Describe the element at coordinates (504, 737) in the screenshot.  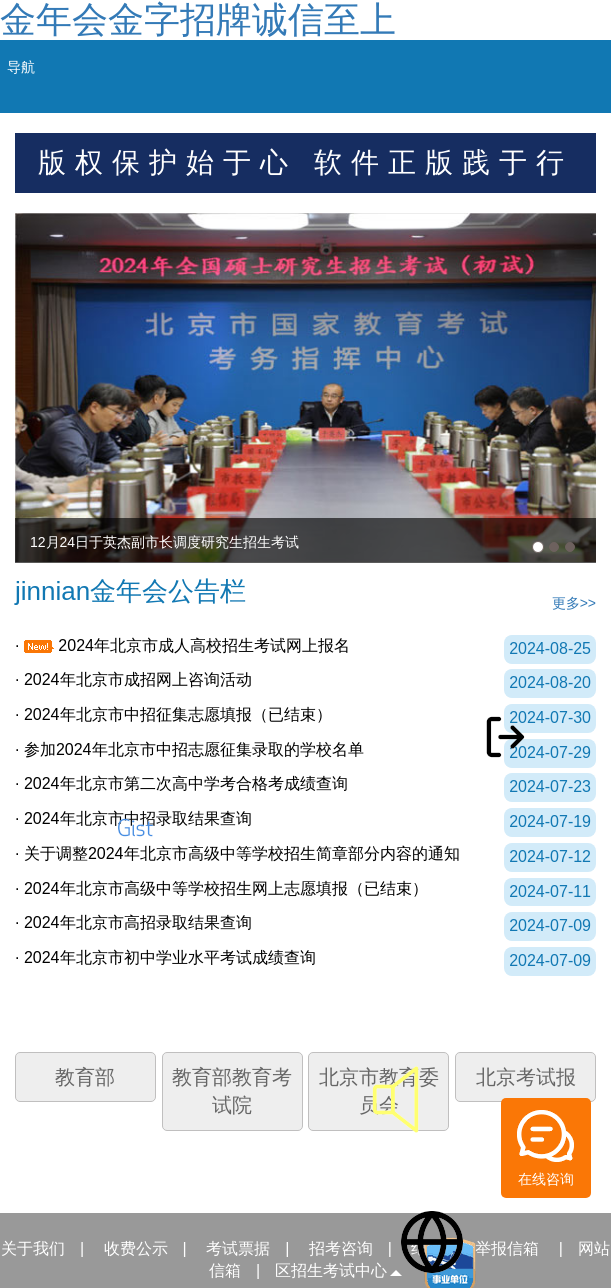
I see `sign out of your account` at that location.